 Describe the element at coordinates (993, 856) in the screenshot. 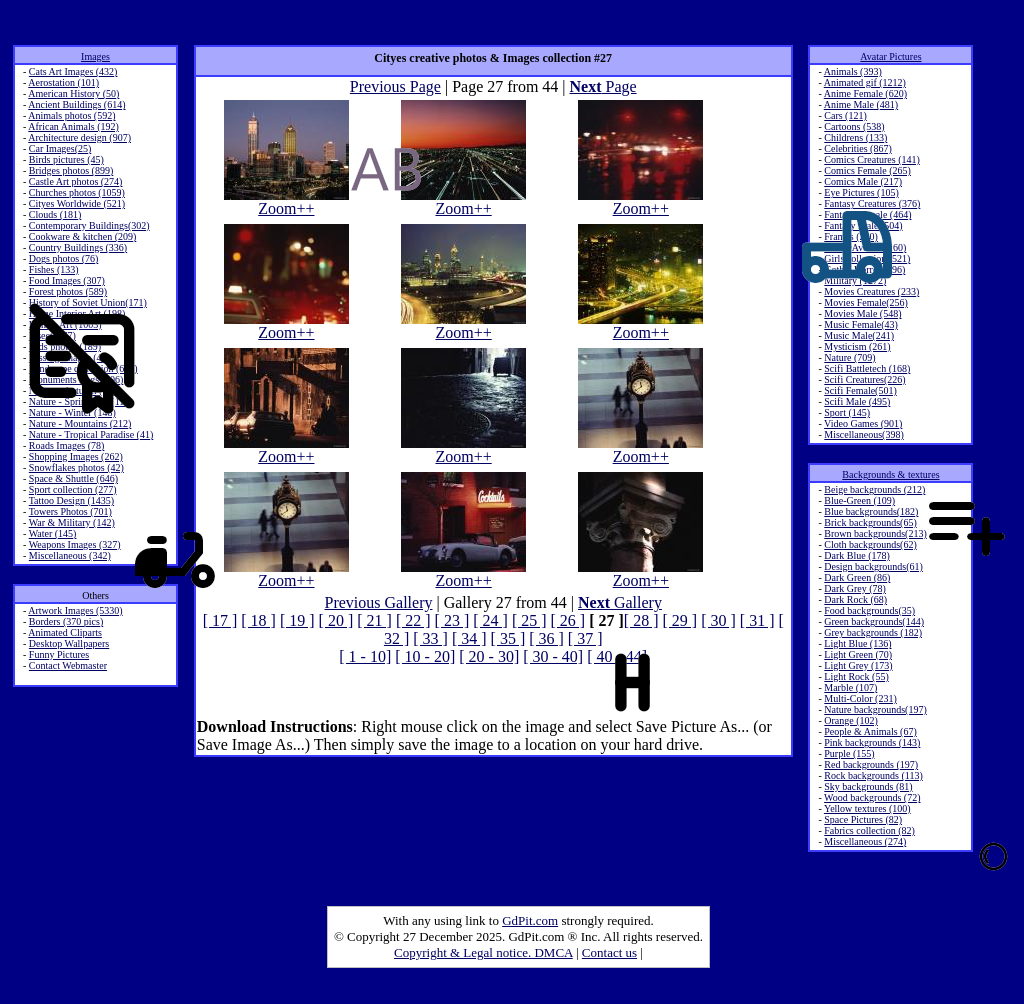

I see `apply inner shadow effect to the left side` at that location.